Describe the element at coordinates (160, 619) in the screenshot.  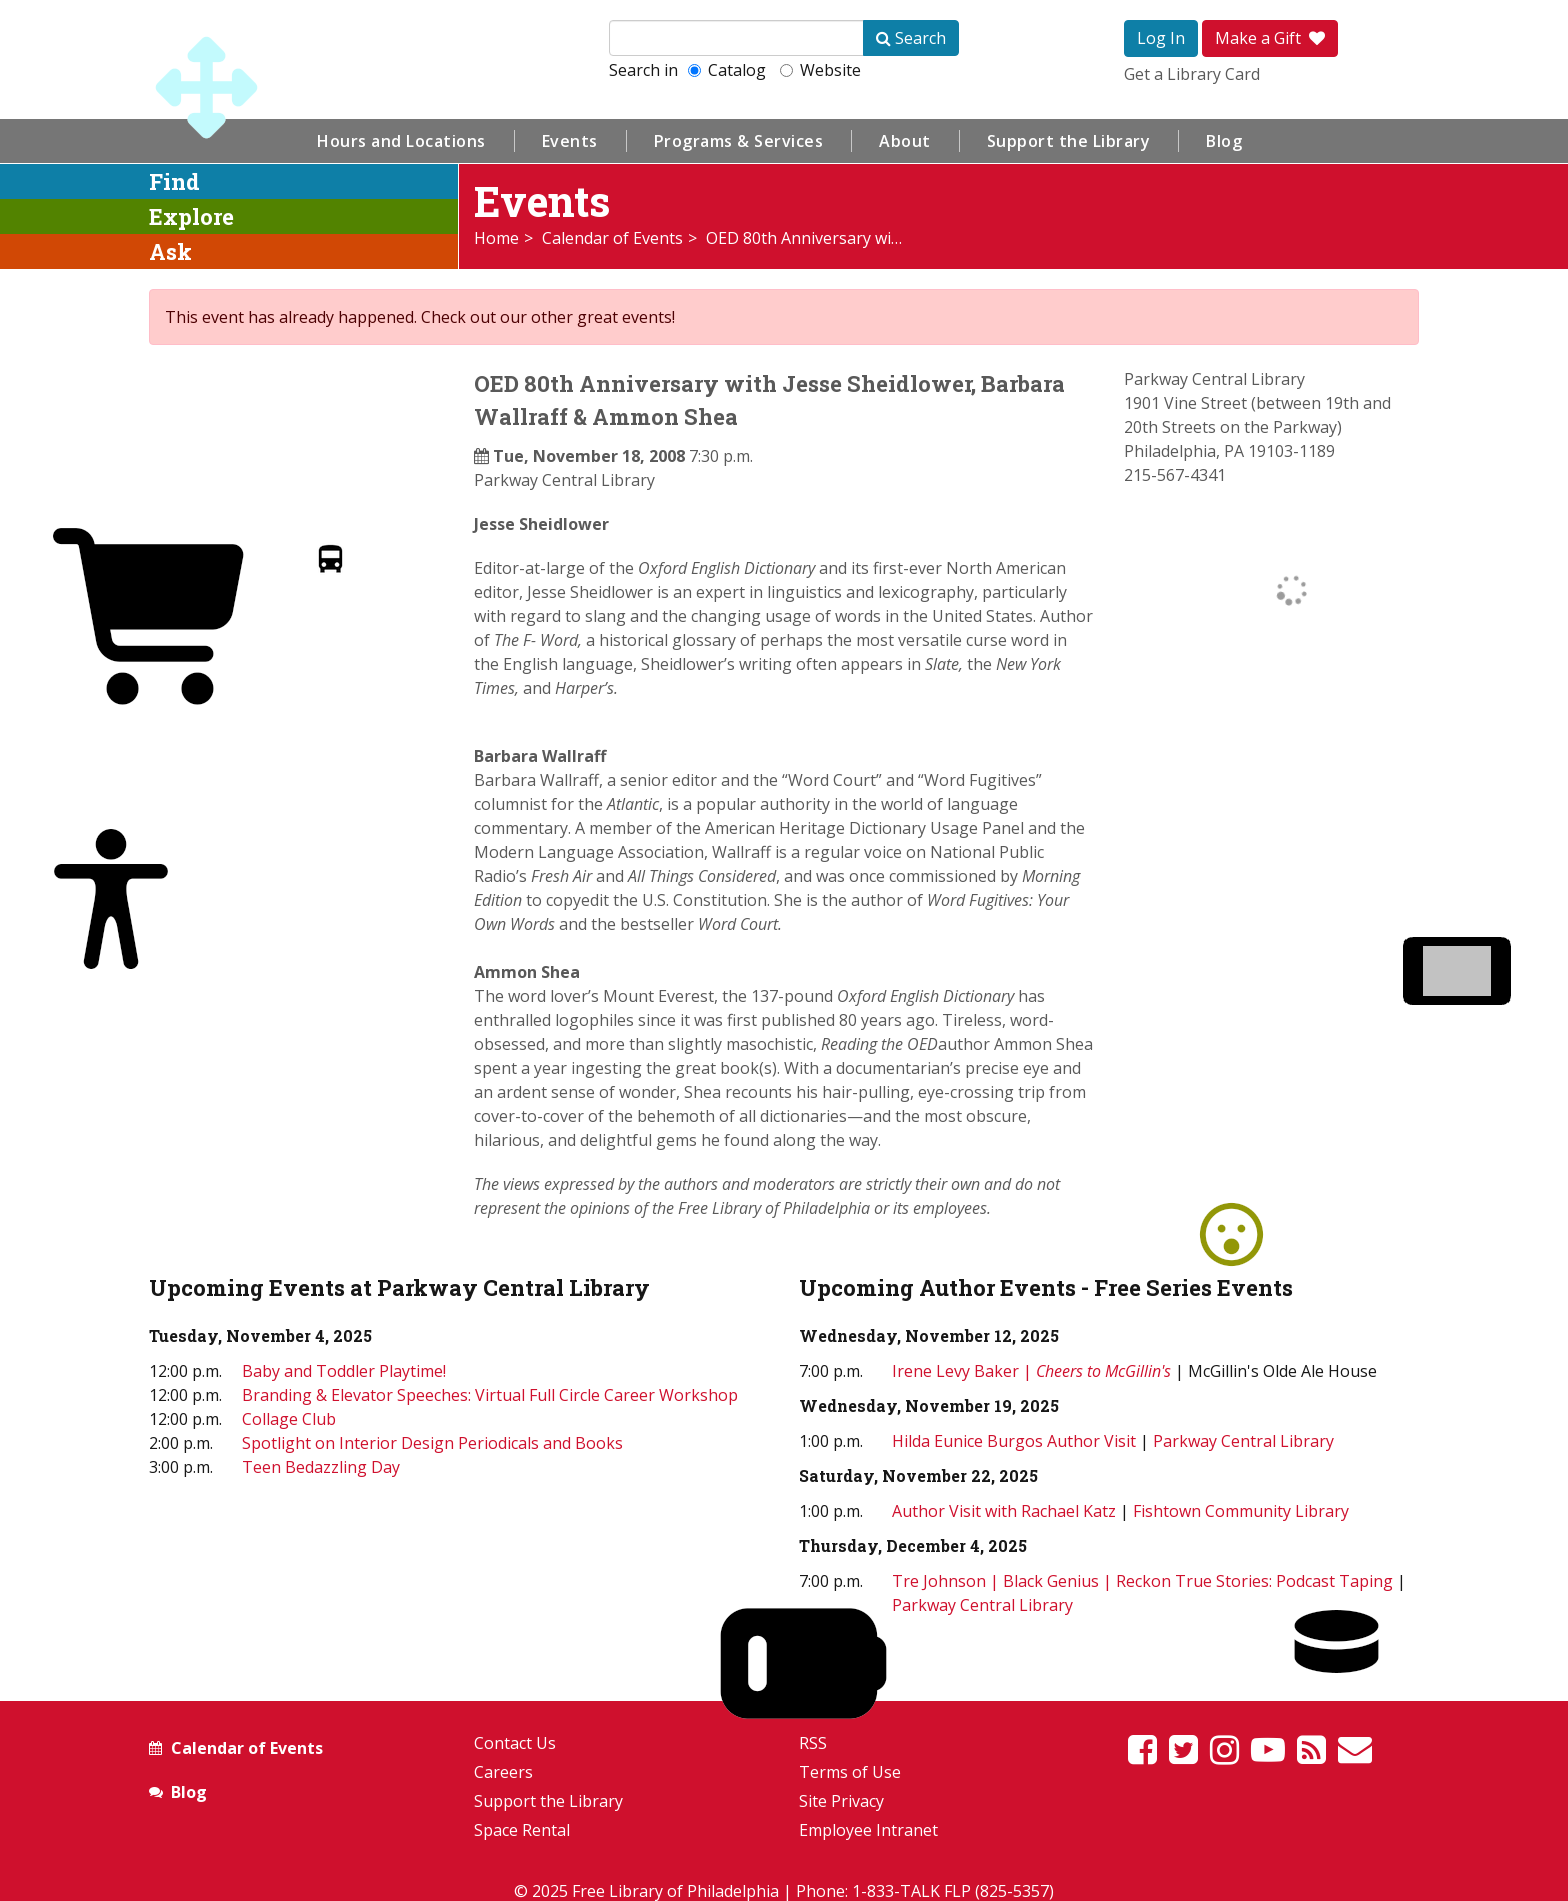
I see `view your shopping cart` at that location.